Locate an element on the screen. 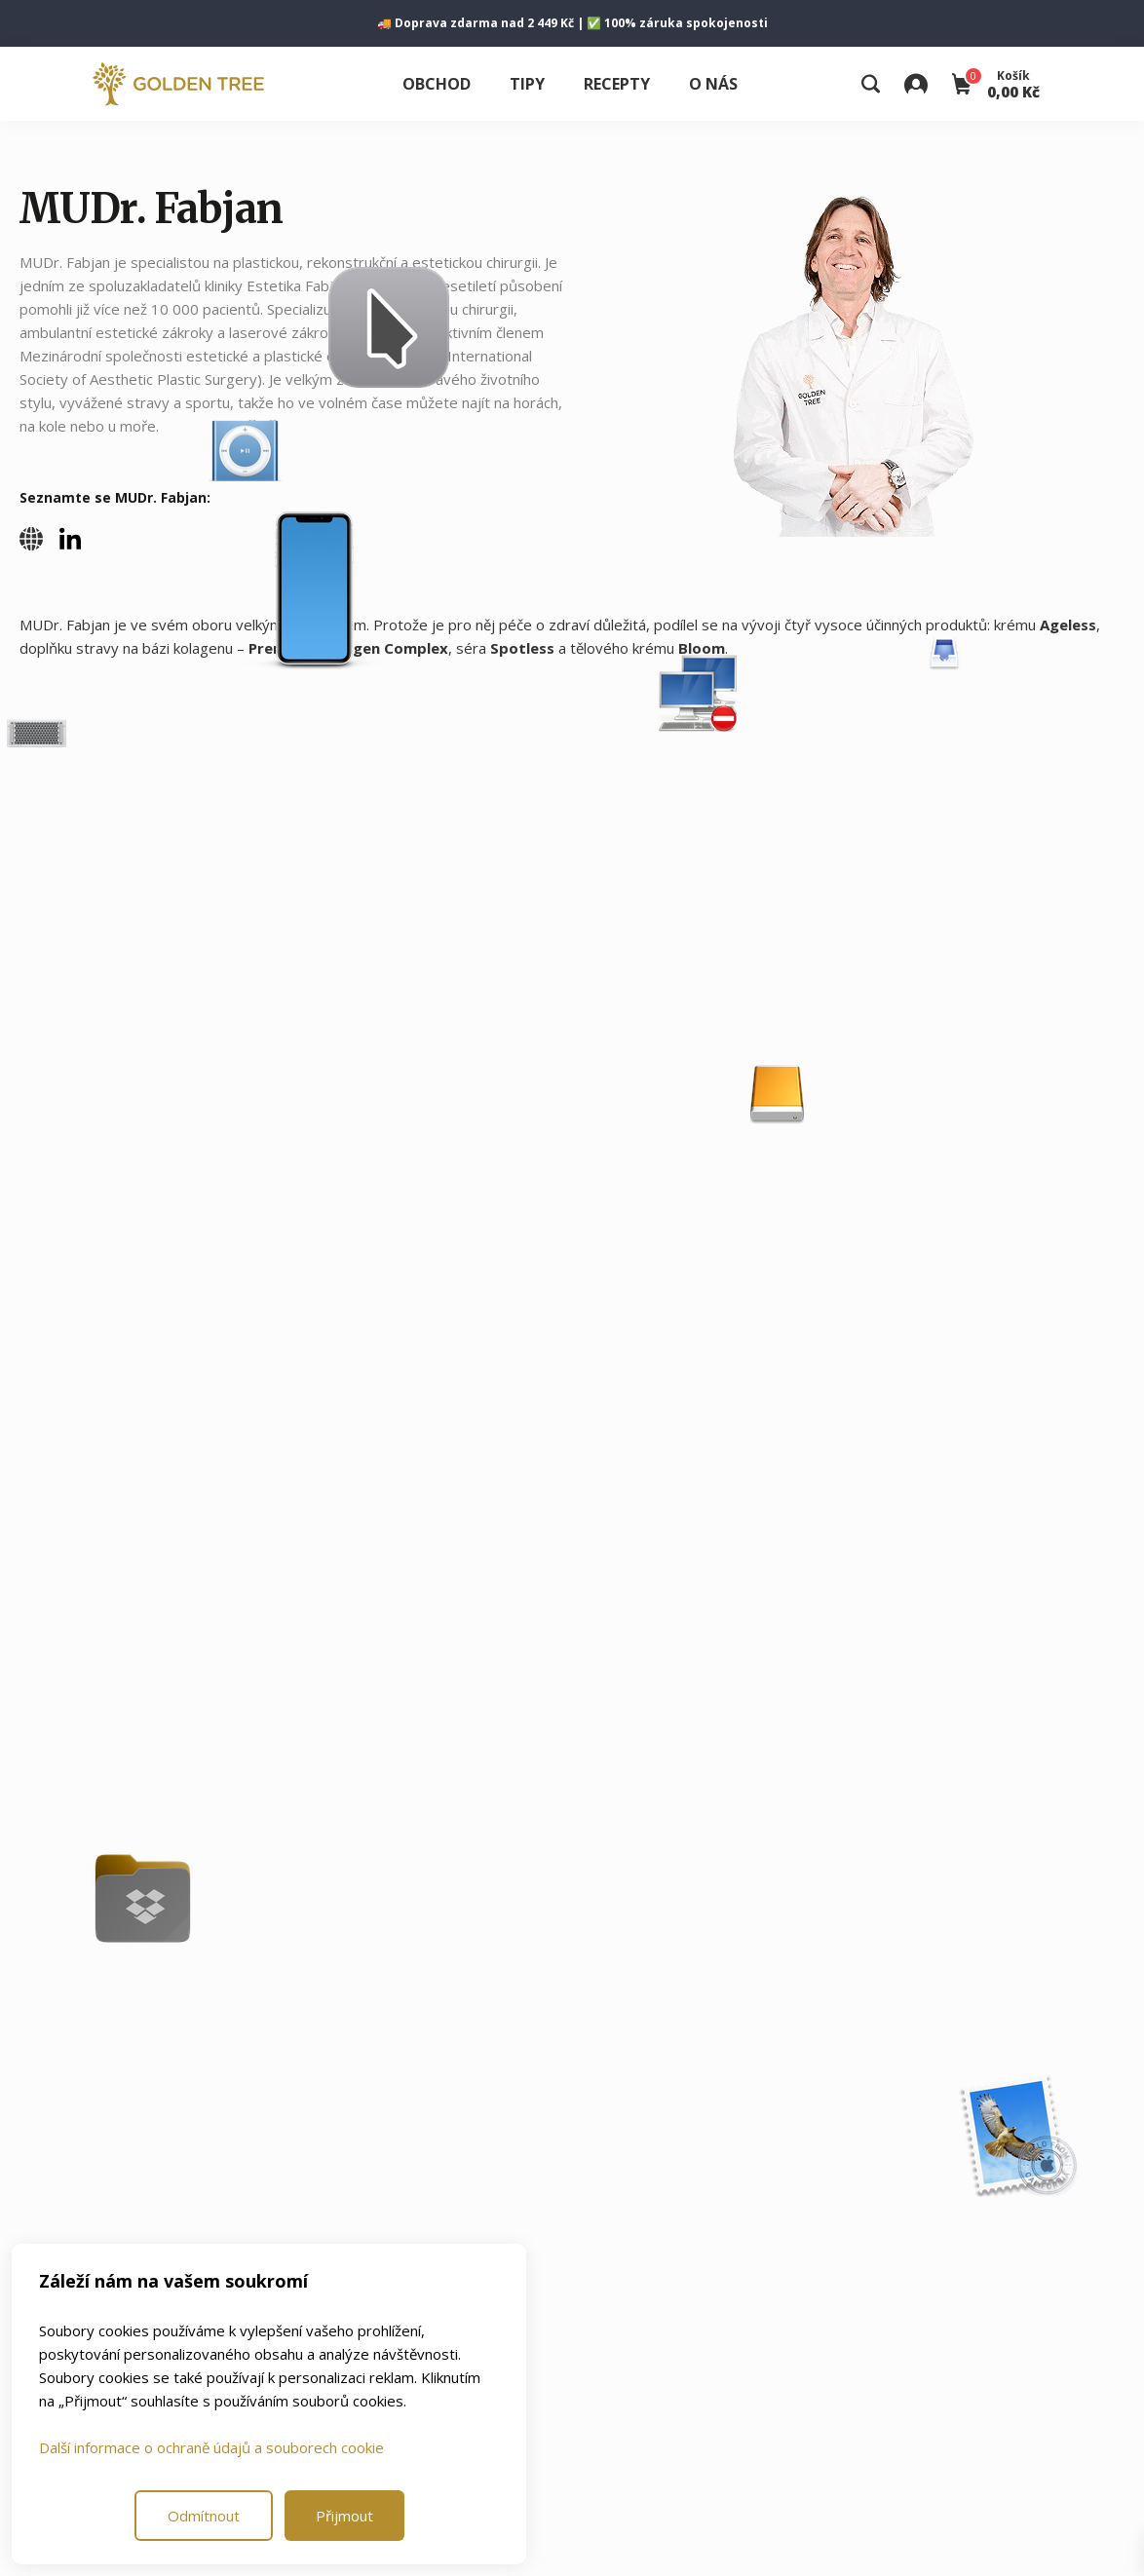  access your email inbox is located at coordinates (944, 654).